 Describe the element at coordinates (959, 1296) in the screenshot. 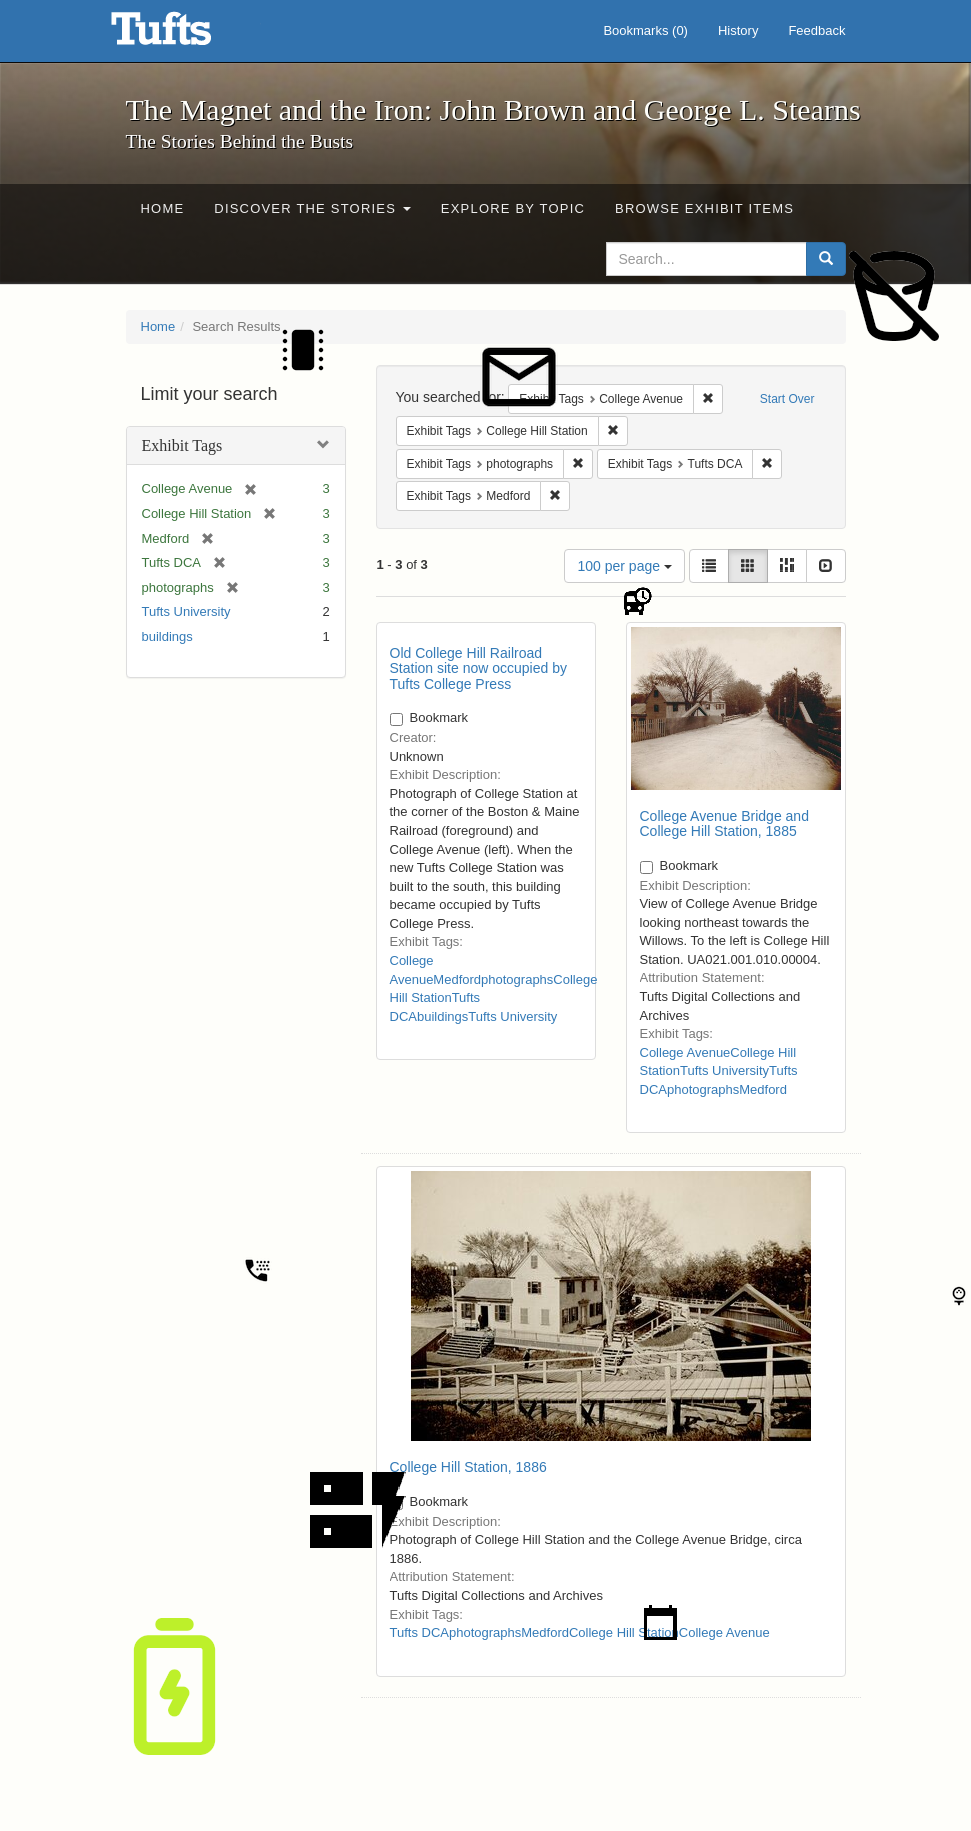

I see `access golf-related features or scores` at that location.